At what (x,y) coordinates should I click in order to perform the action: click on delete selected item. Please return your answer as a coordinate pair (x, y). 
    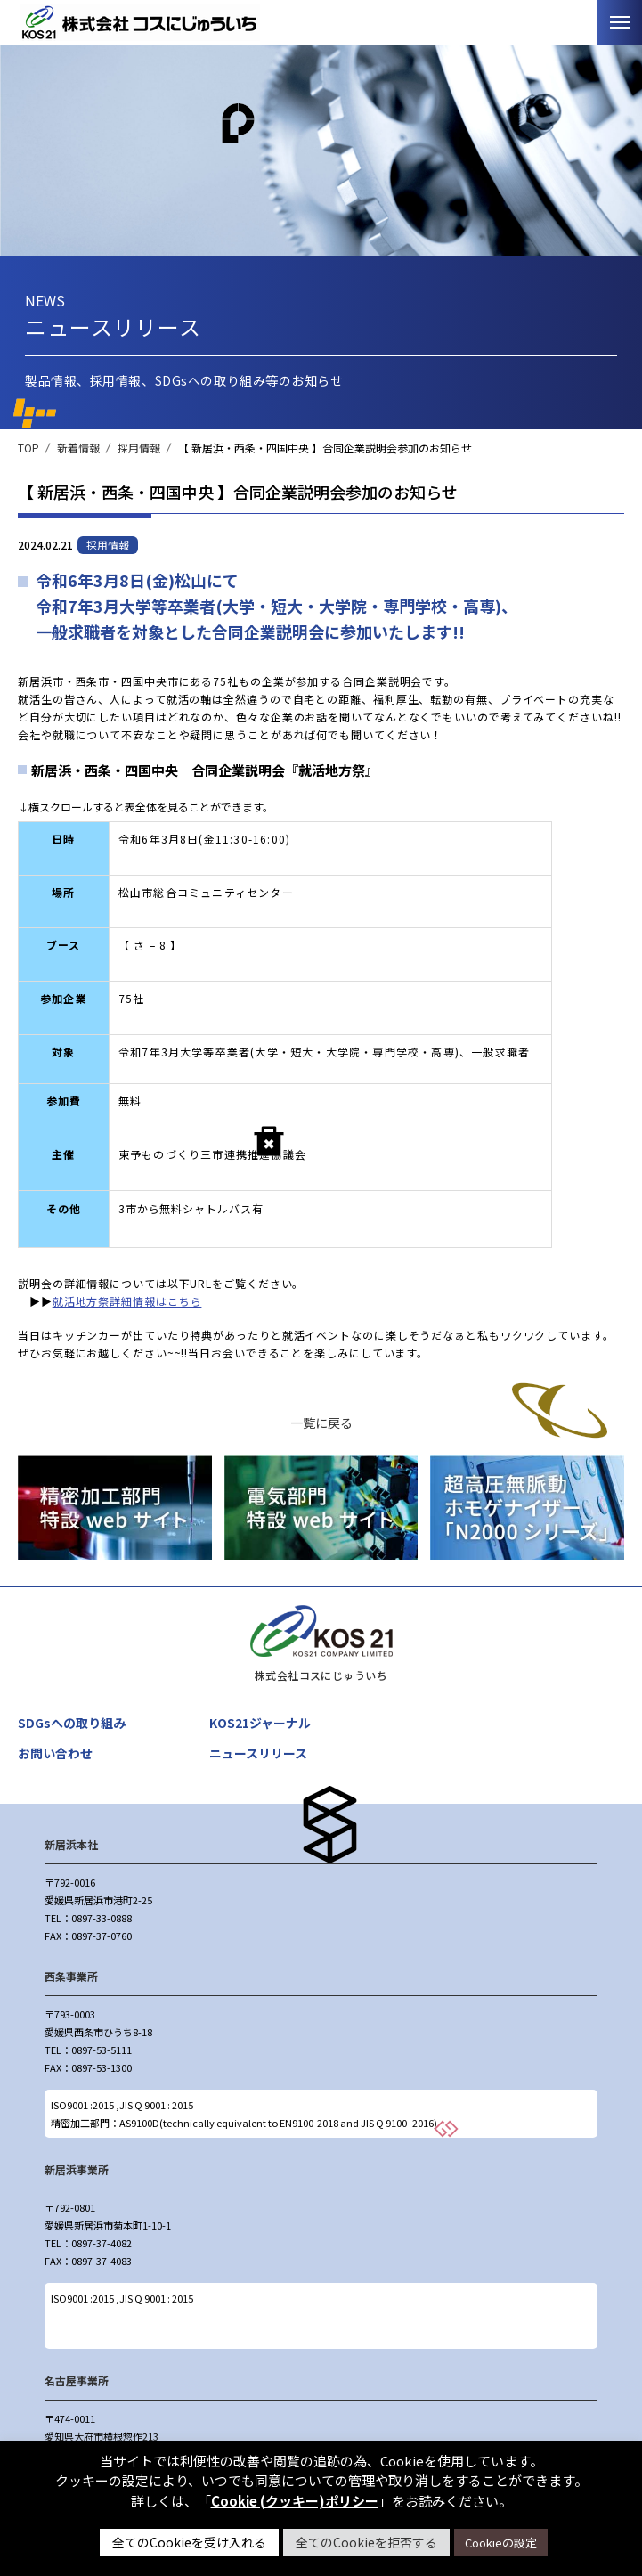
    Looking at the image, I should click on (269, 1141).